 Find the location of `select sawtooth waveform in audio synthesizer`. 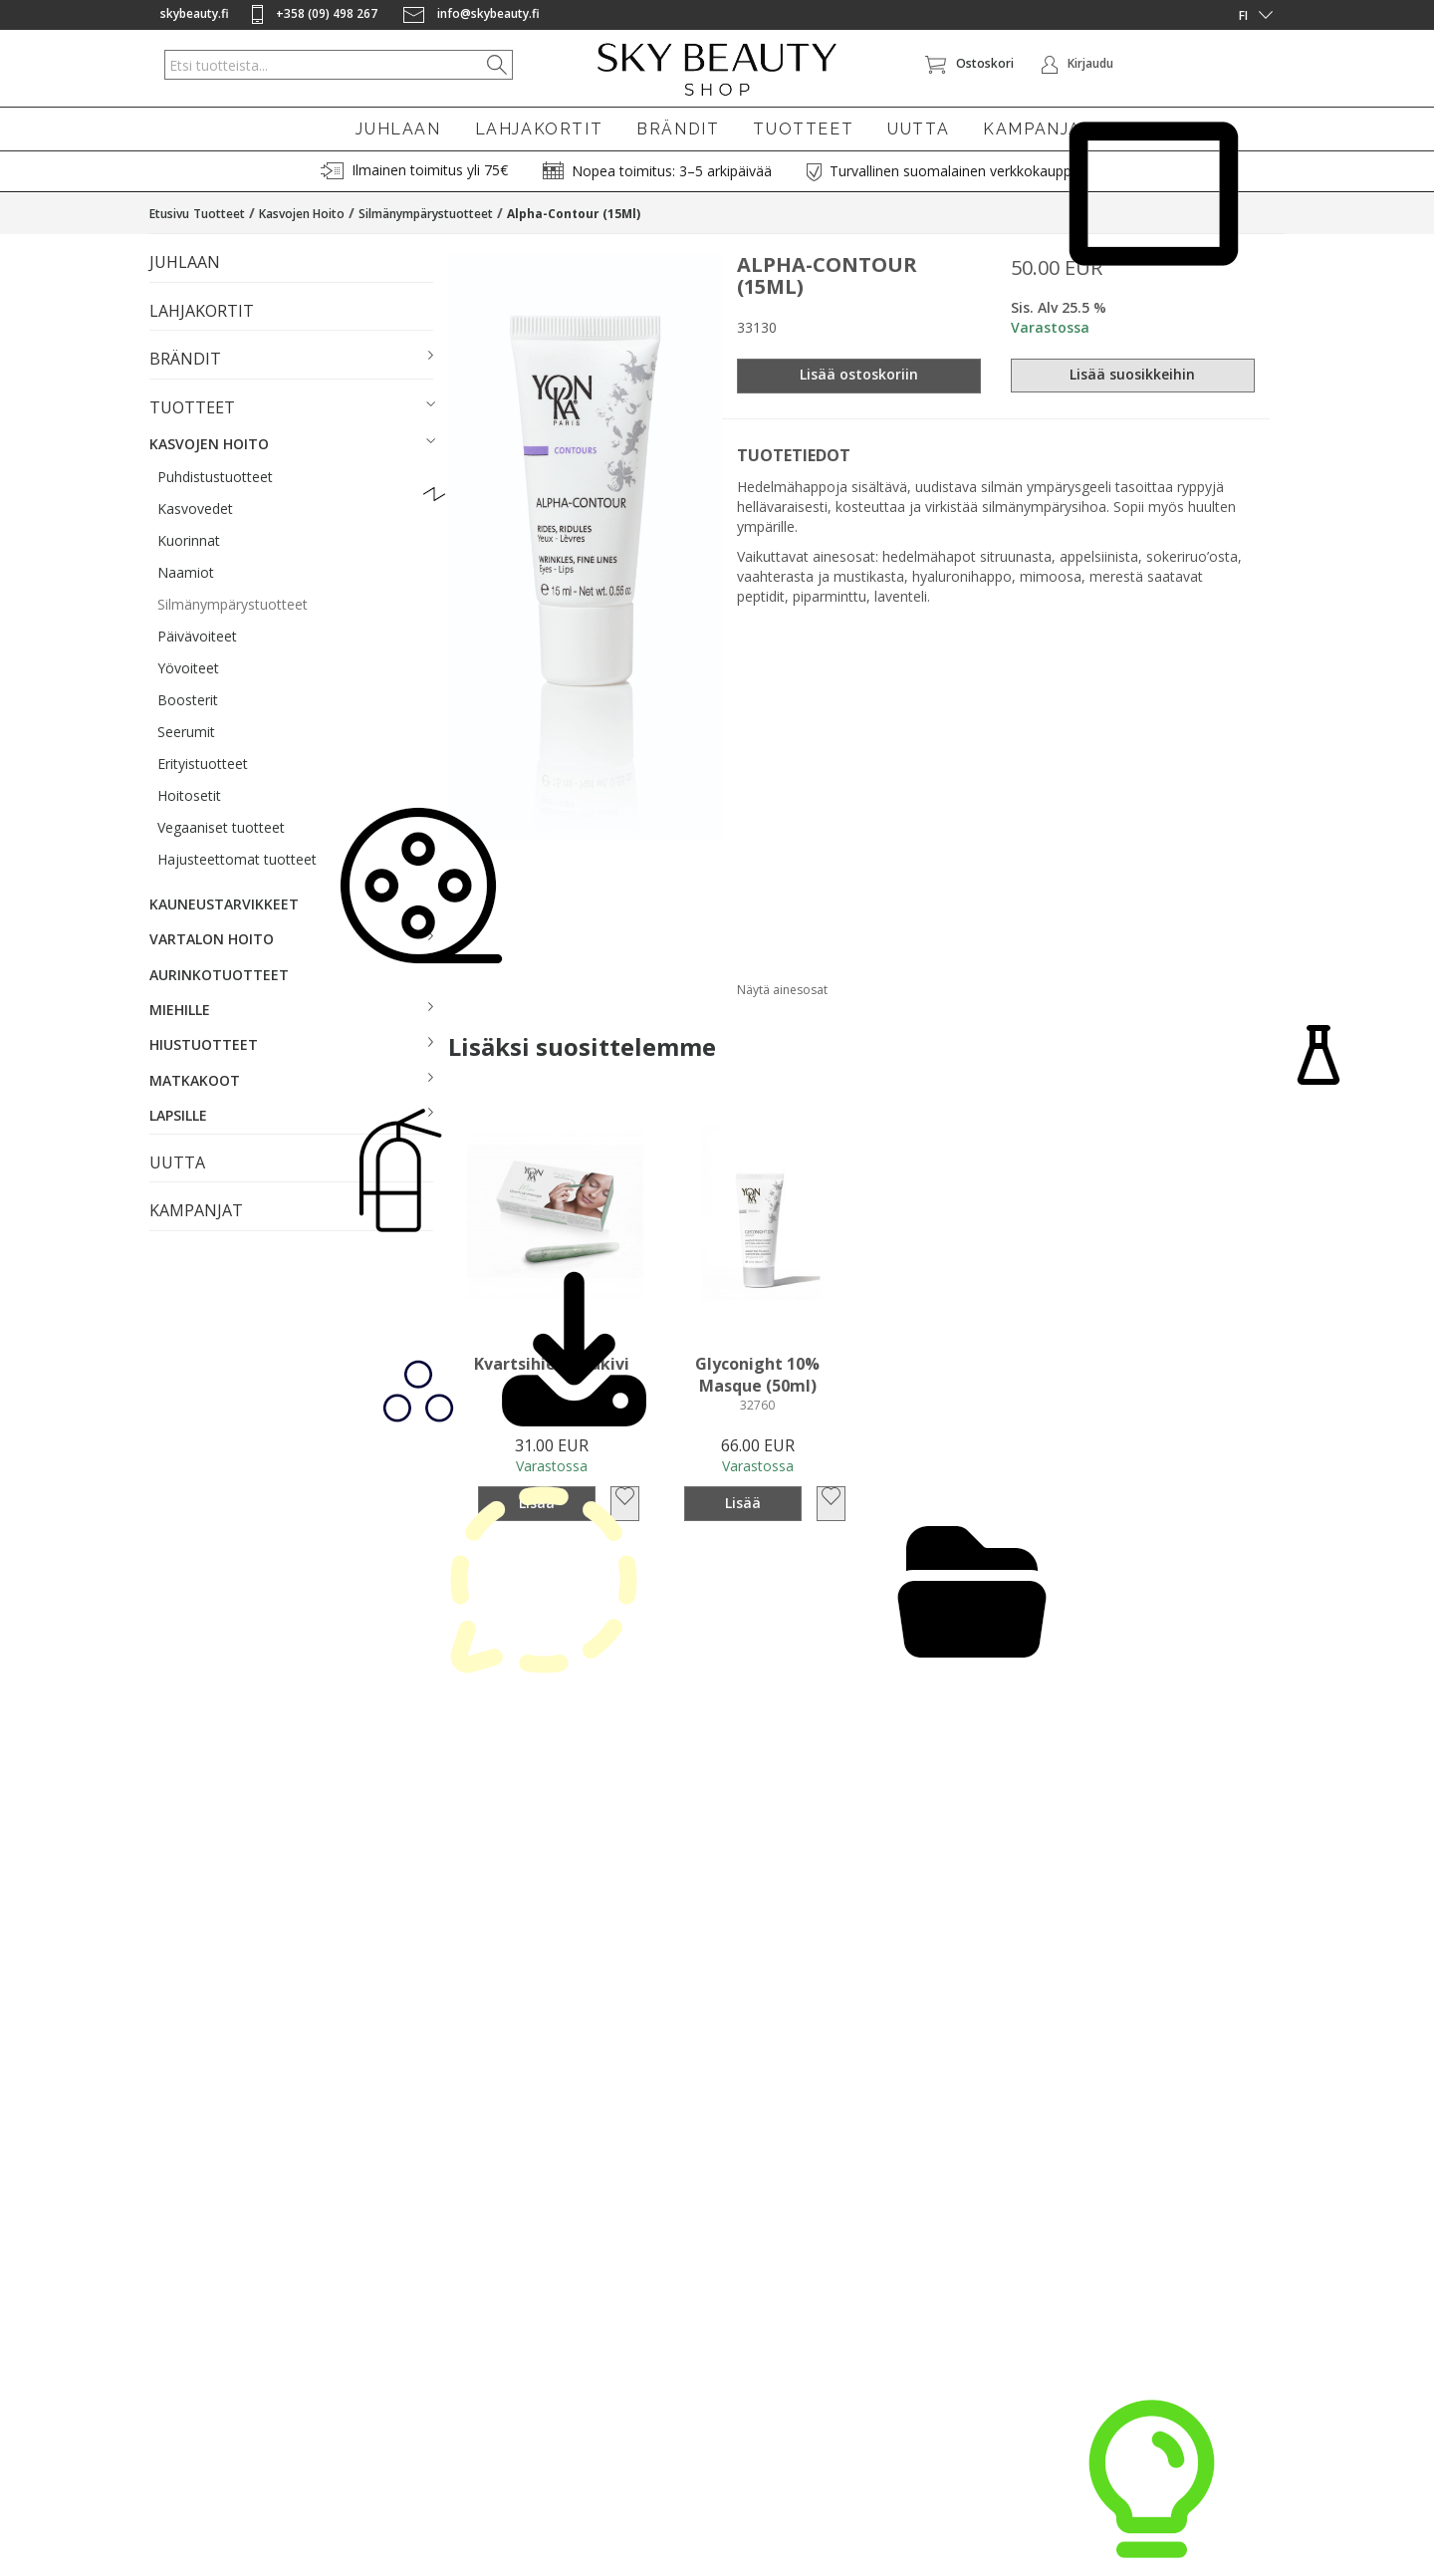

select sawtooth waveform in audio synthesizer is located at coordinates (434, 494).